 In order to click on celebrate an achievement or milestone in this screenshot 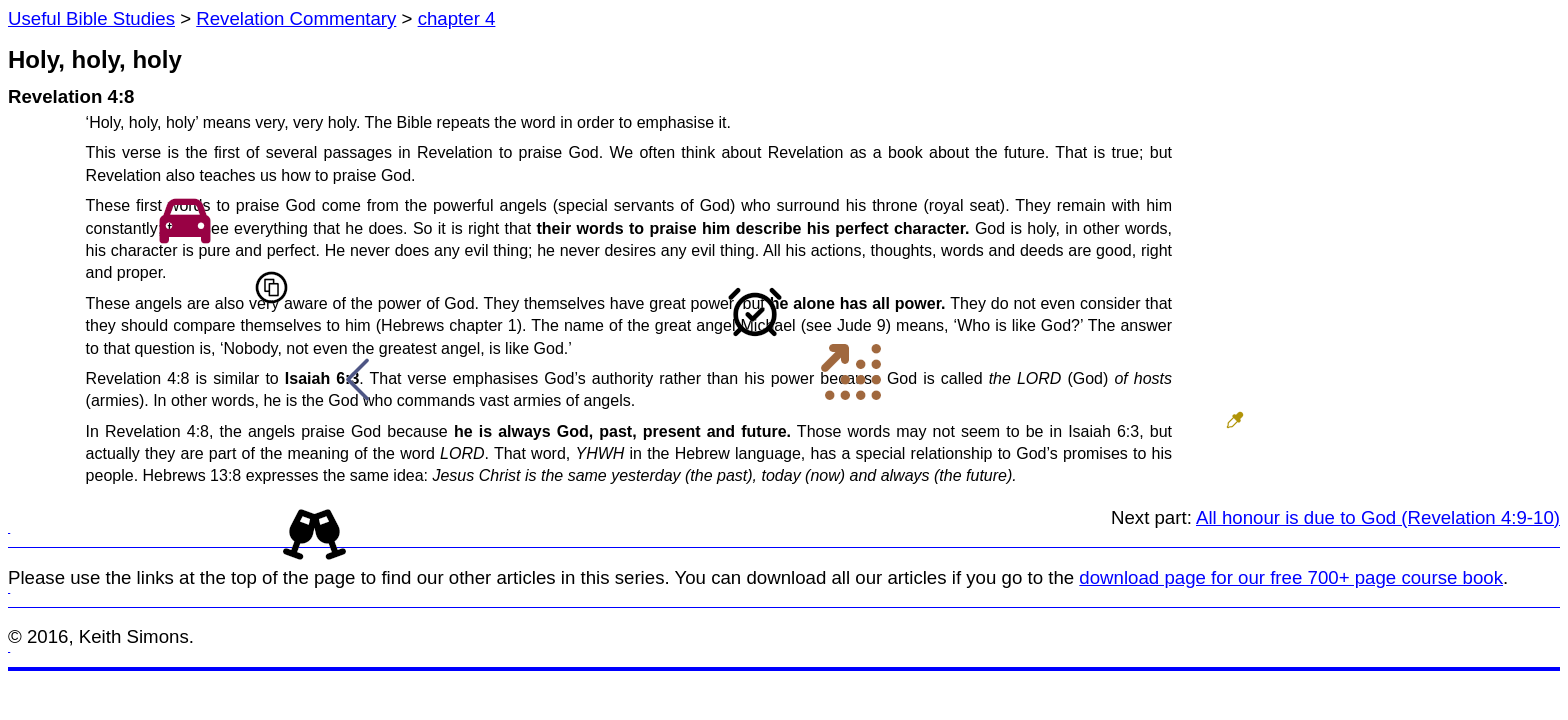, I will do `click(314, 534)`.